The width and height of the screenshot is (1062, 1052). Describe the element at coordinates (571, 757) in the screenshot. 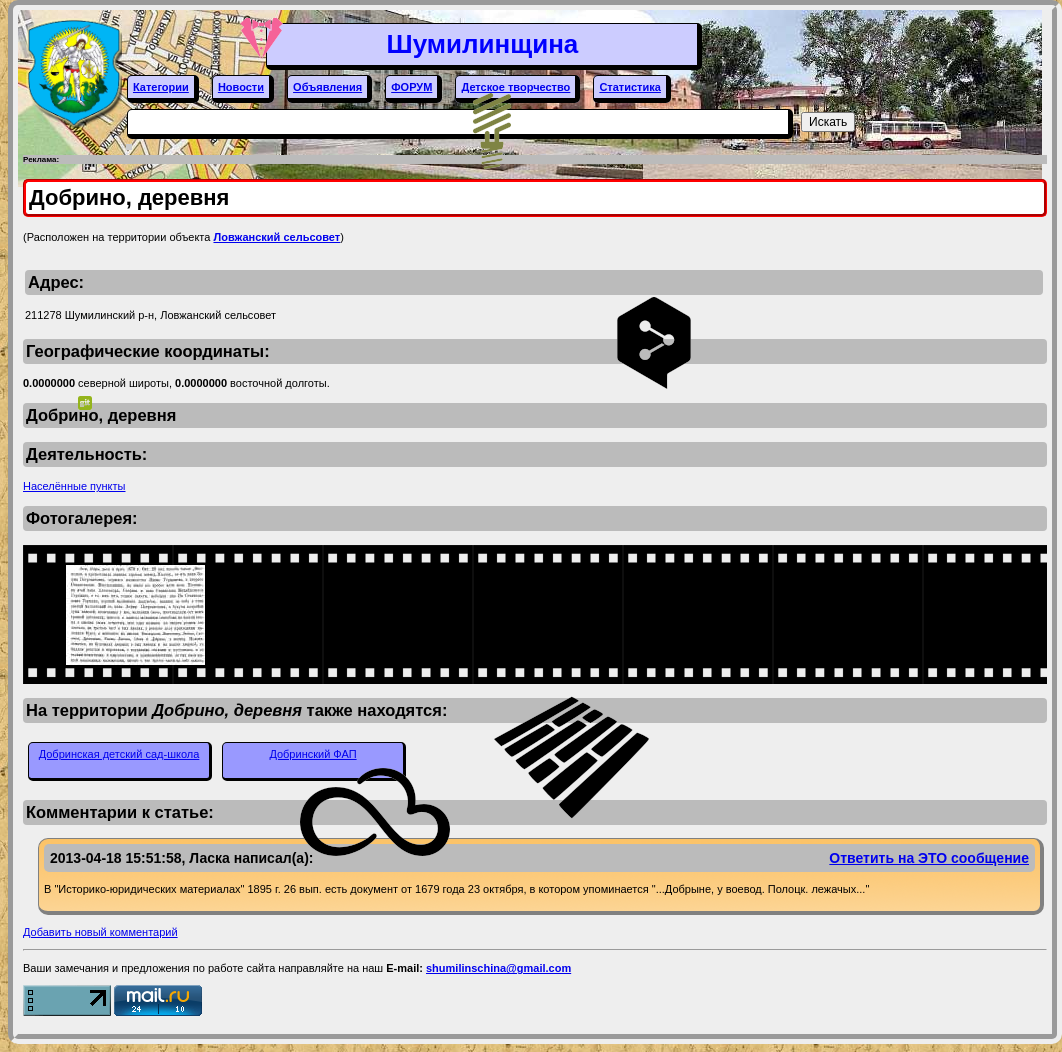

I see `Apache Parquet logo` at that location.